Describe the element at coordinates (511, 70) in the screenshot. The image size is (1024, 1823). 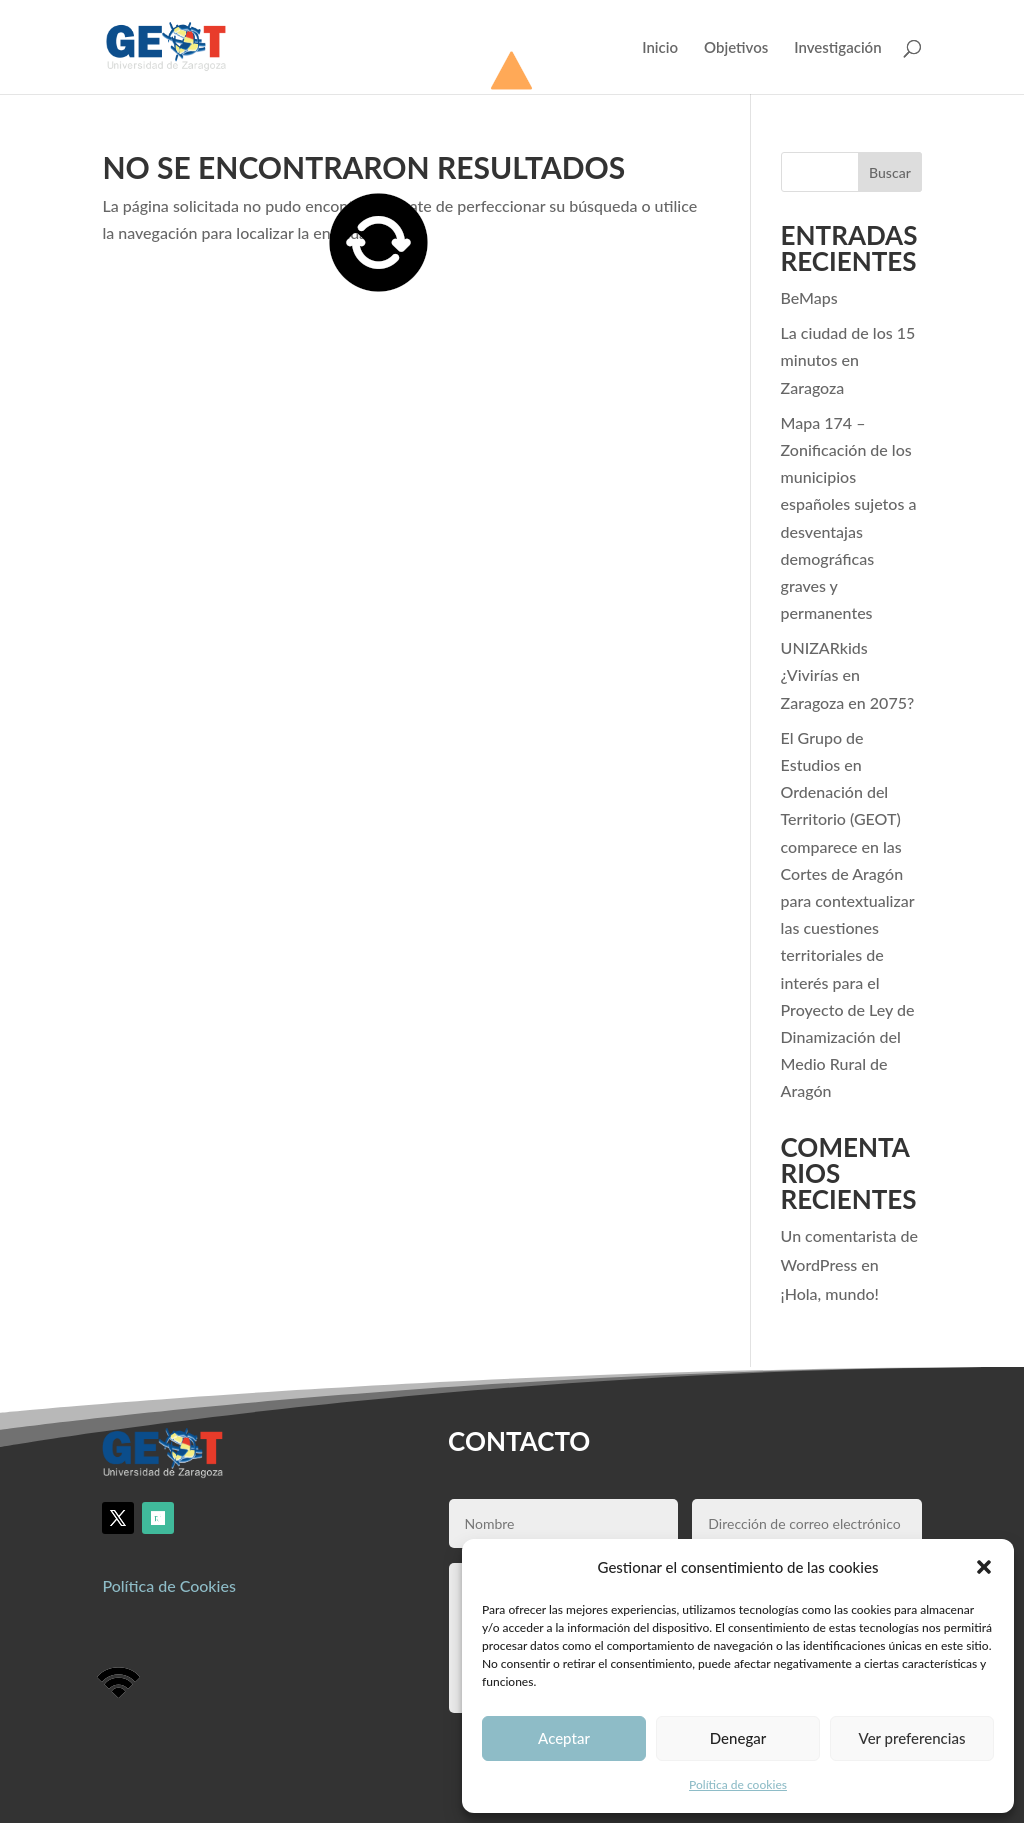
I see `indicates a warning or alert status` at that location.